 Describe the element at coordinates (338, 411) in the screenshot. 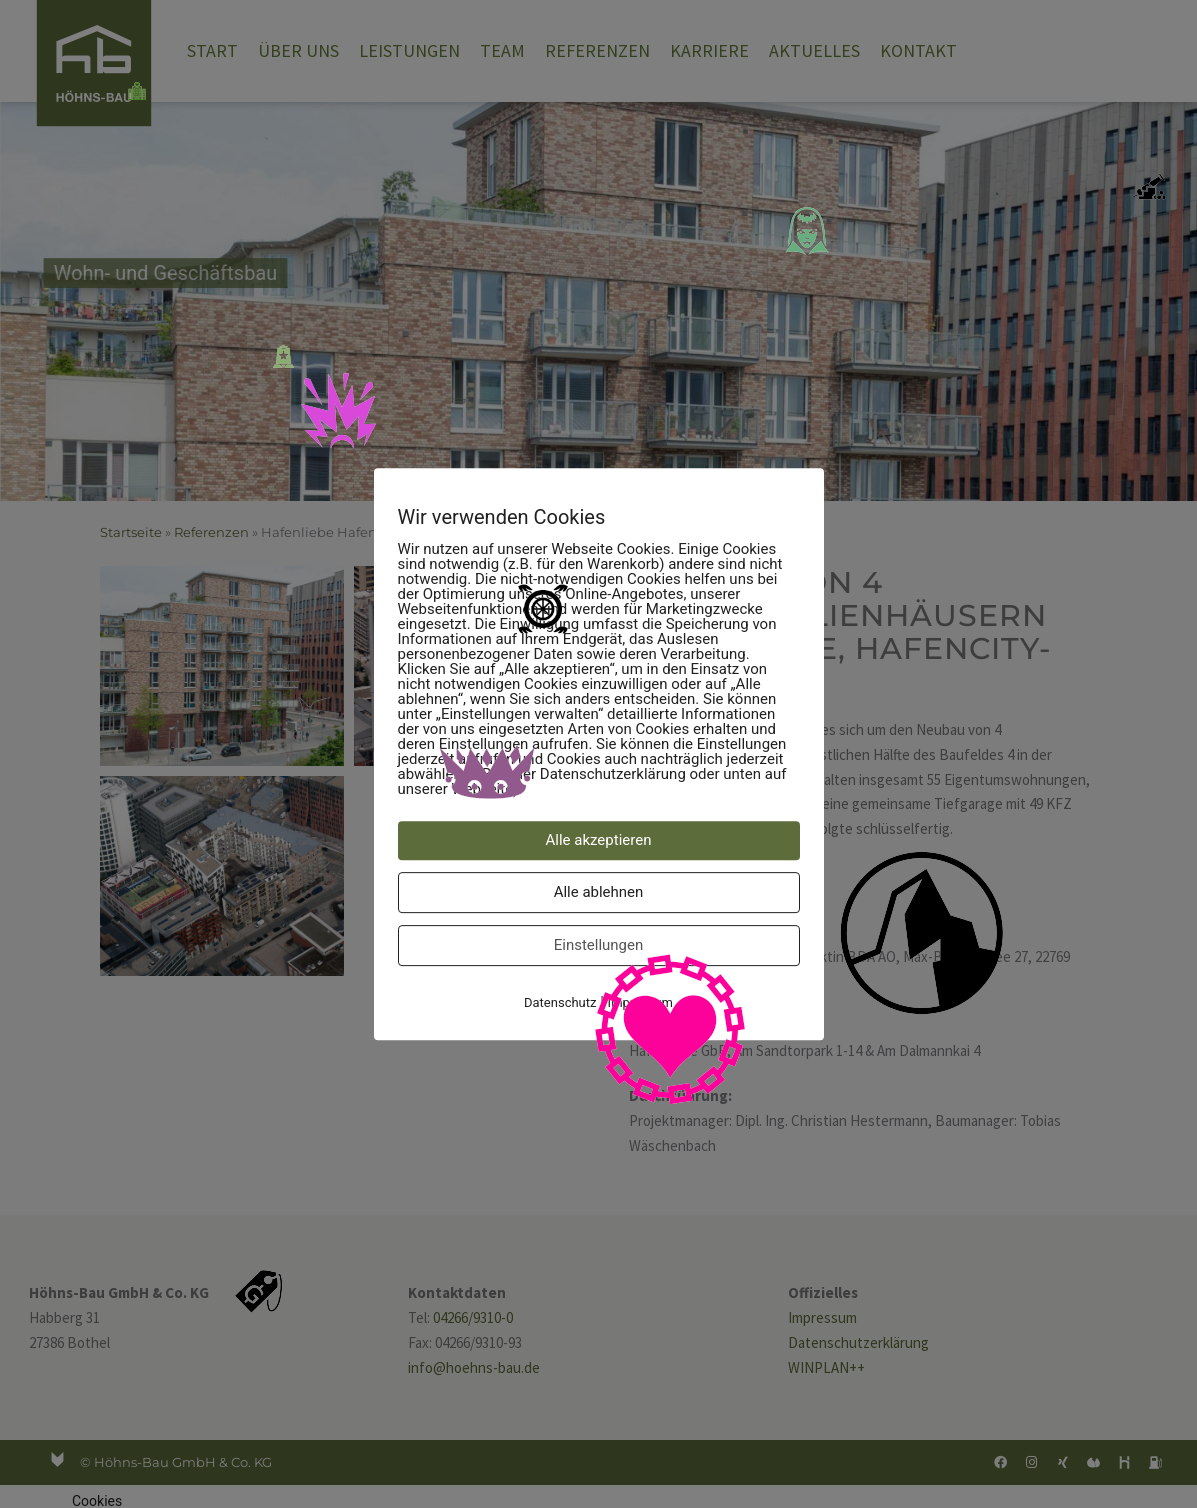

I see `indicates a mine has been triggered or detonated` at that location.